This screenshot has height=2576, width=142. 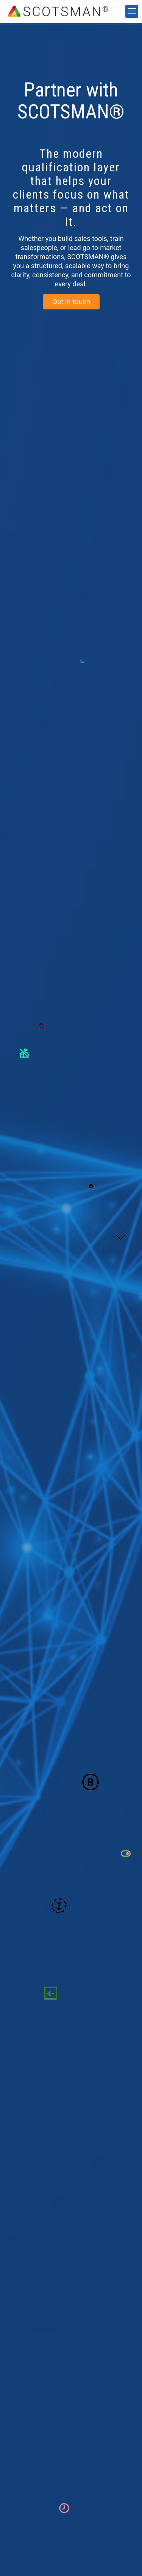 I want to click on view current time, so click(x=64, y=2508).